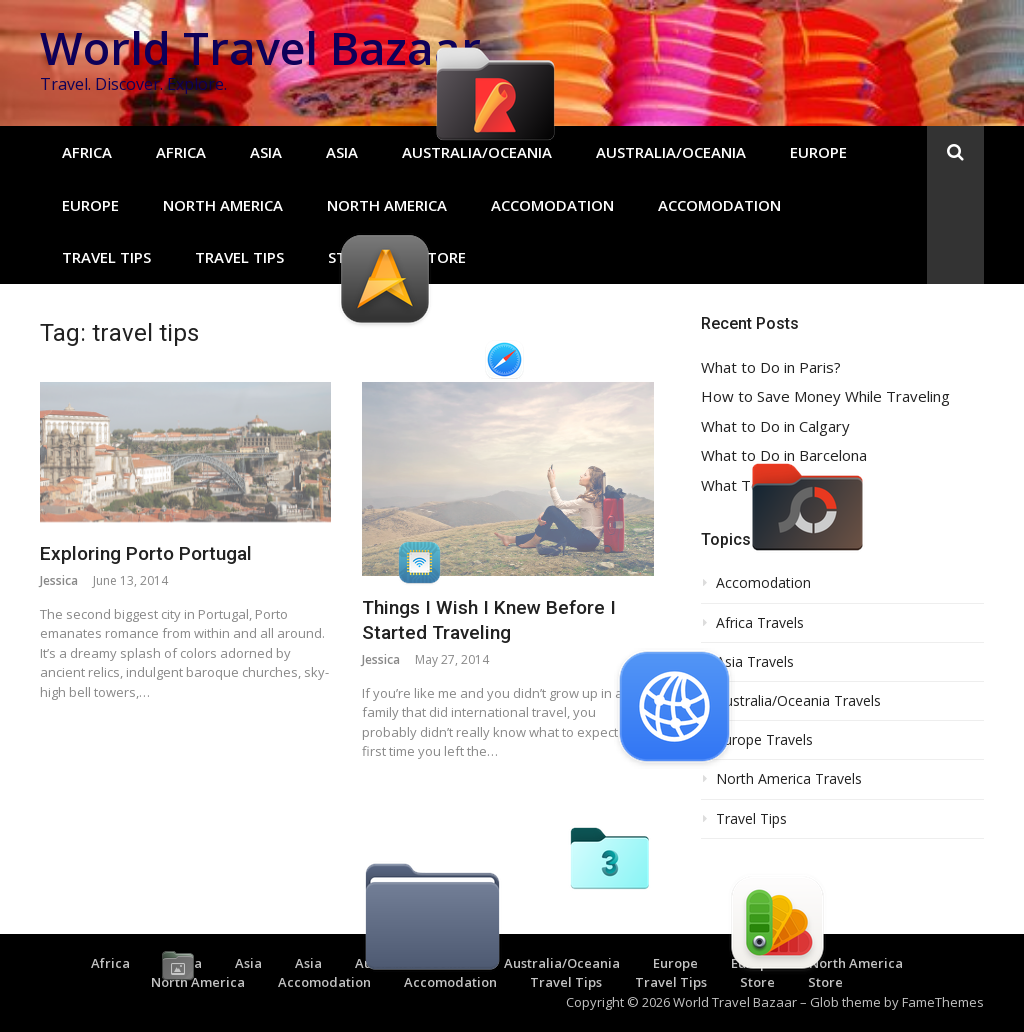  I want to click on open Safari web browser, so click(504, 359).